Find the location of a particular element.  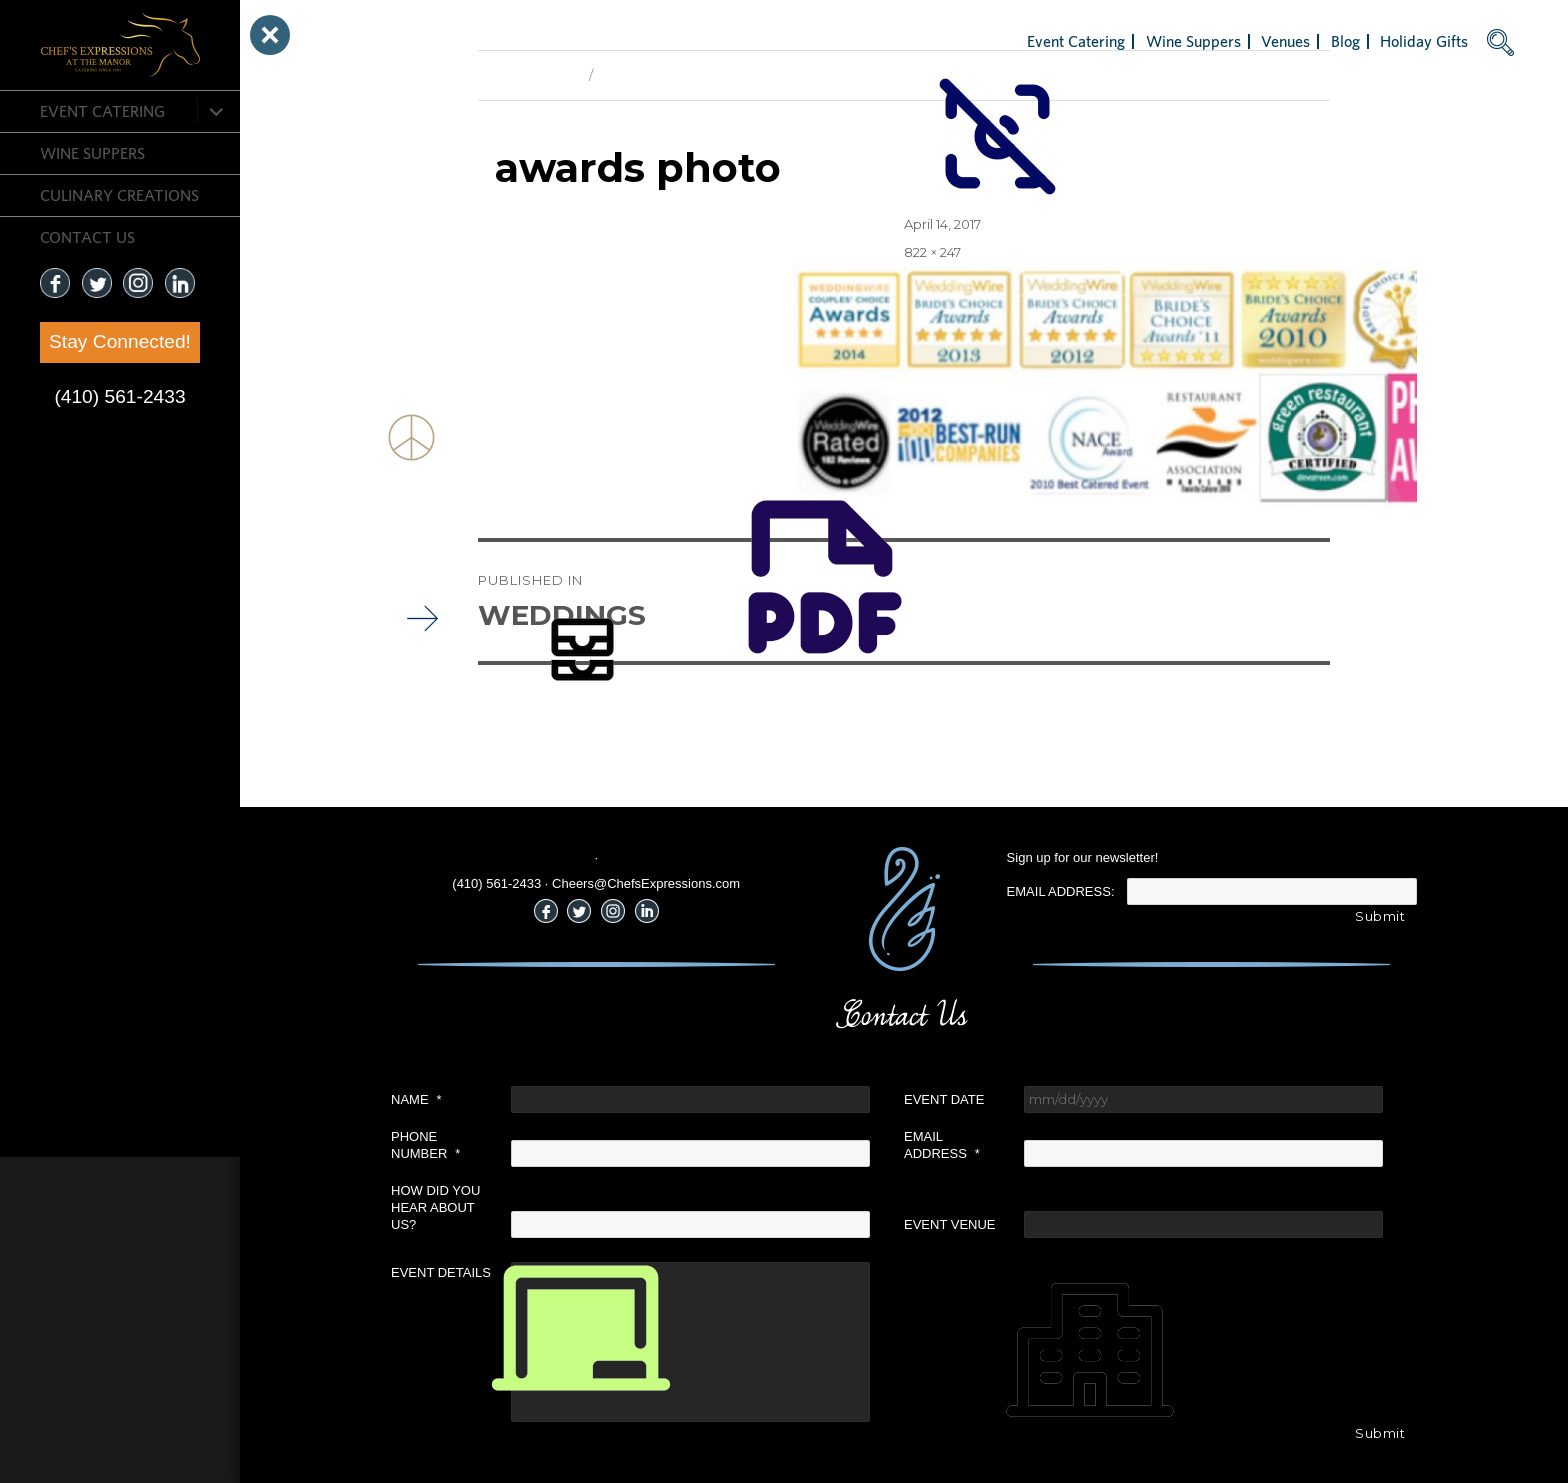

view or open a PDF document is located at coordinates (822, 583).